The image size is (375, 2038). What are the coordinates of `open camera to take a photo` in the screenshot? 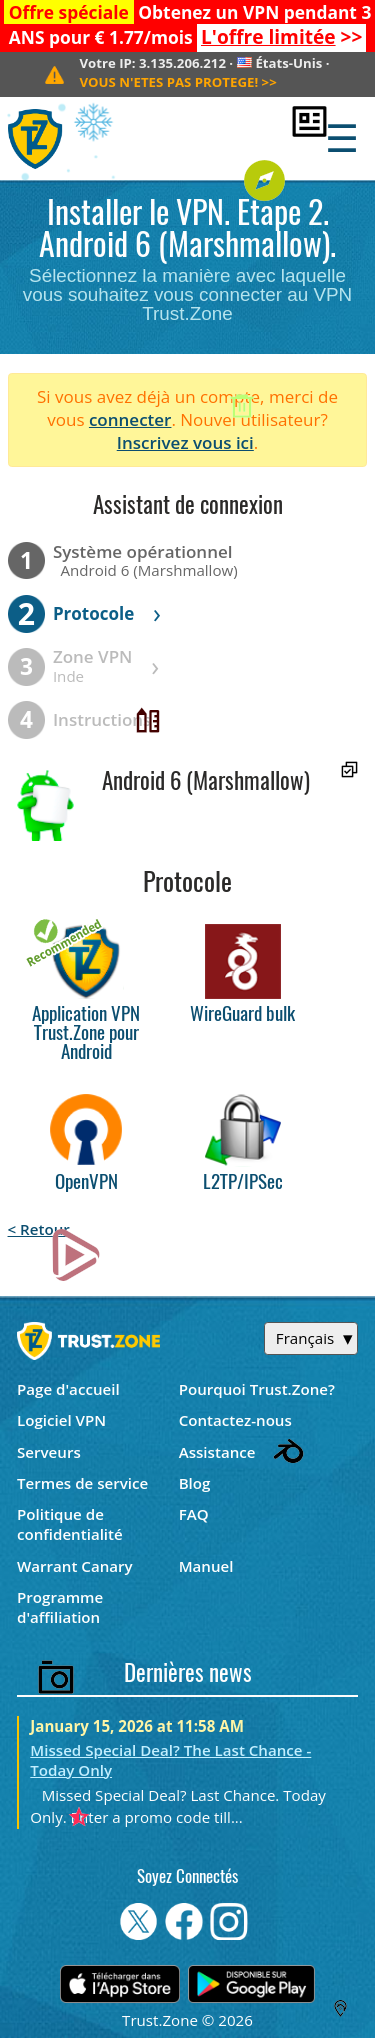 It's located at (56, 1678).